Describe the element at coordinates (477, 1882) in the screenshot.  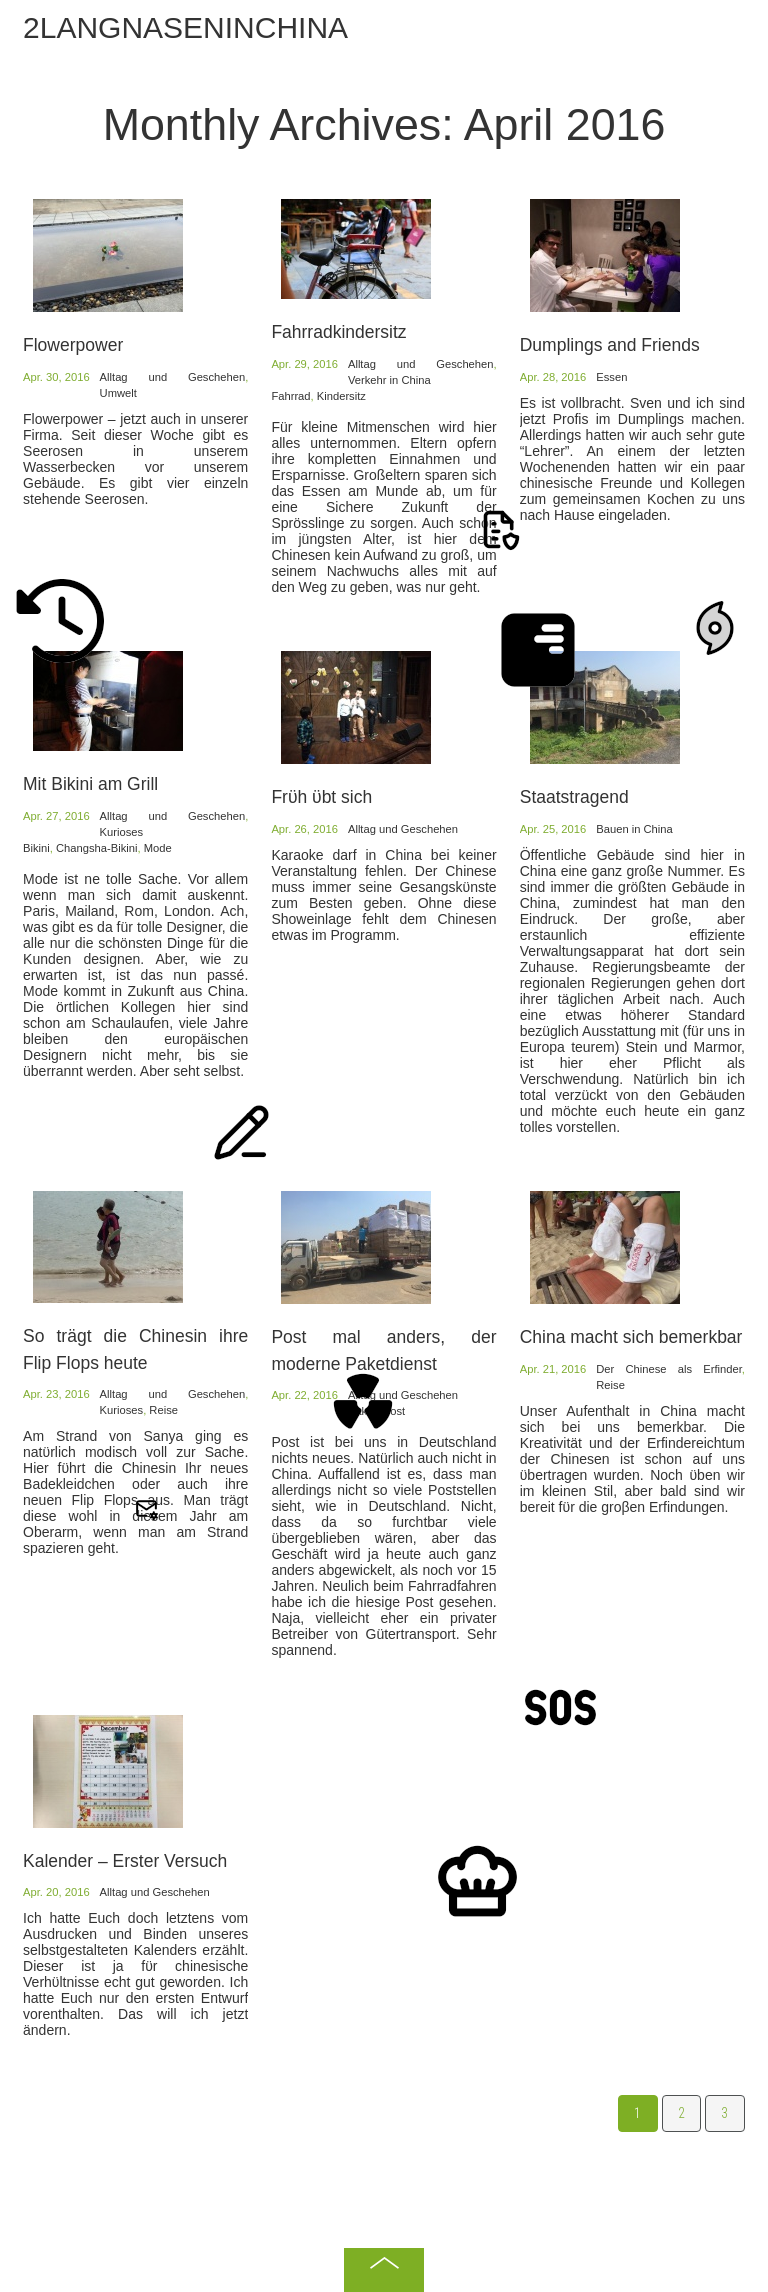
I see `access cooking or recipe features` at that location.